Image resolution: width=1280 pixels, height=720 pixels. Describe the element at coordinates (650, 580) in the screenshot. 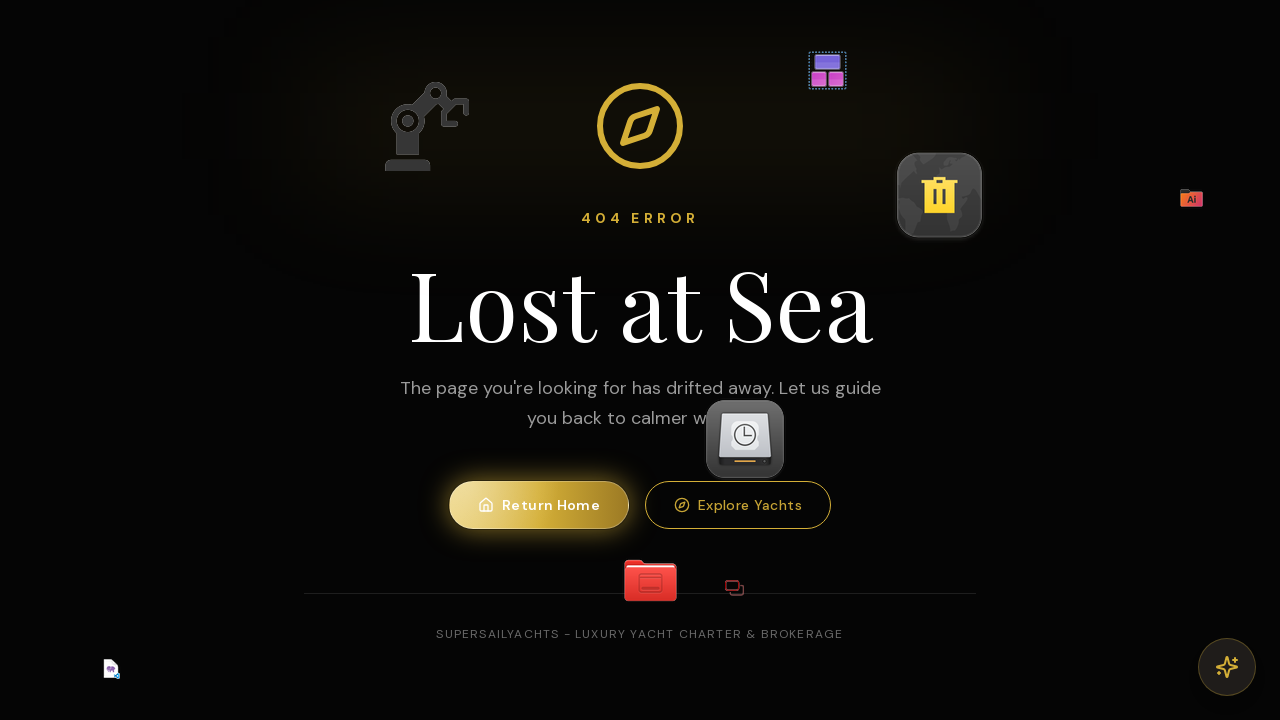

I see `open desktop folder` at that location.